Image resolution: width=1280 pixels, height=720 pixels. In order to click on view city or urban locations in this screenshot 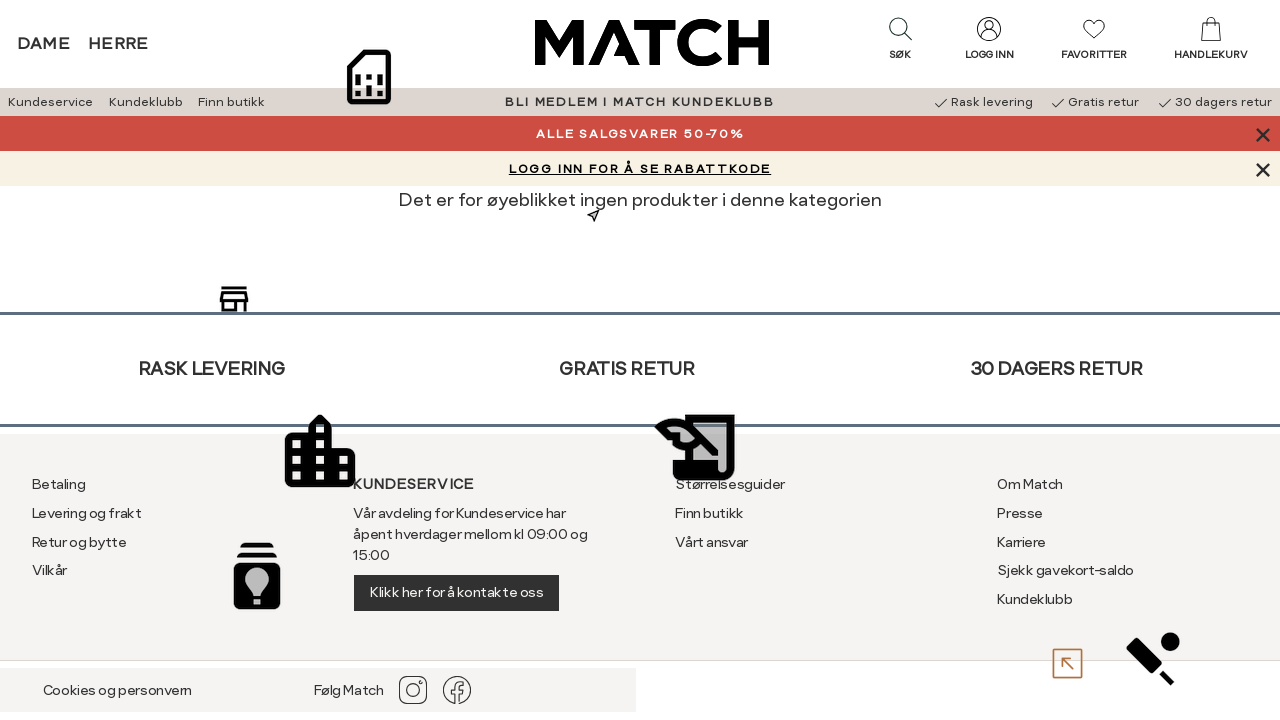, I will do `click(320, 452)`.